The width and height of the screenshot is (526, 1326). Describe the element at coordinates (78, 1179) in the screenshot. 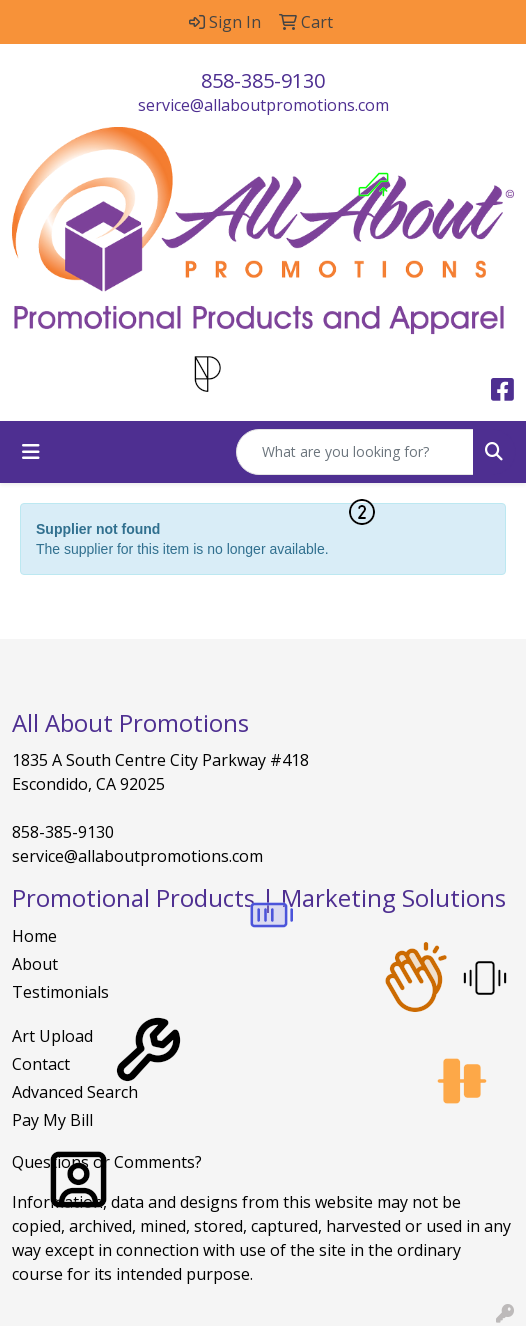

I see `view user profile` at that location.